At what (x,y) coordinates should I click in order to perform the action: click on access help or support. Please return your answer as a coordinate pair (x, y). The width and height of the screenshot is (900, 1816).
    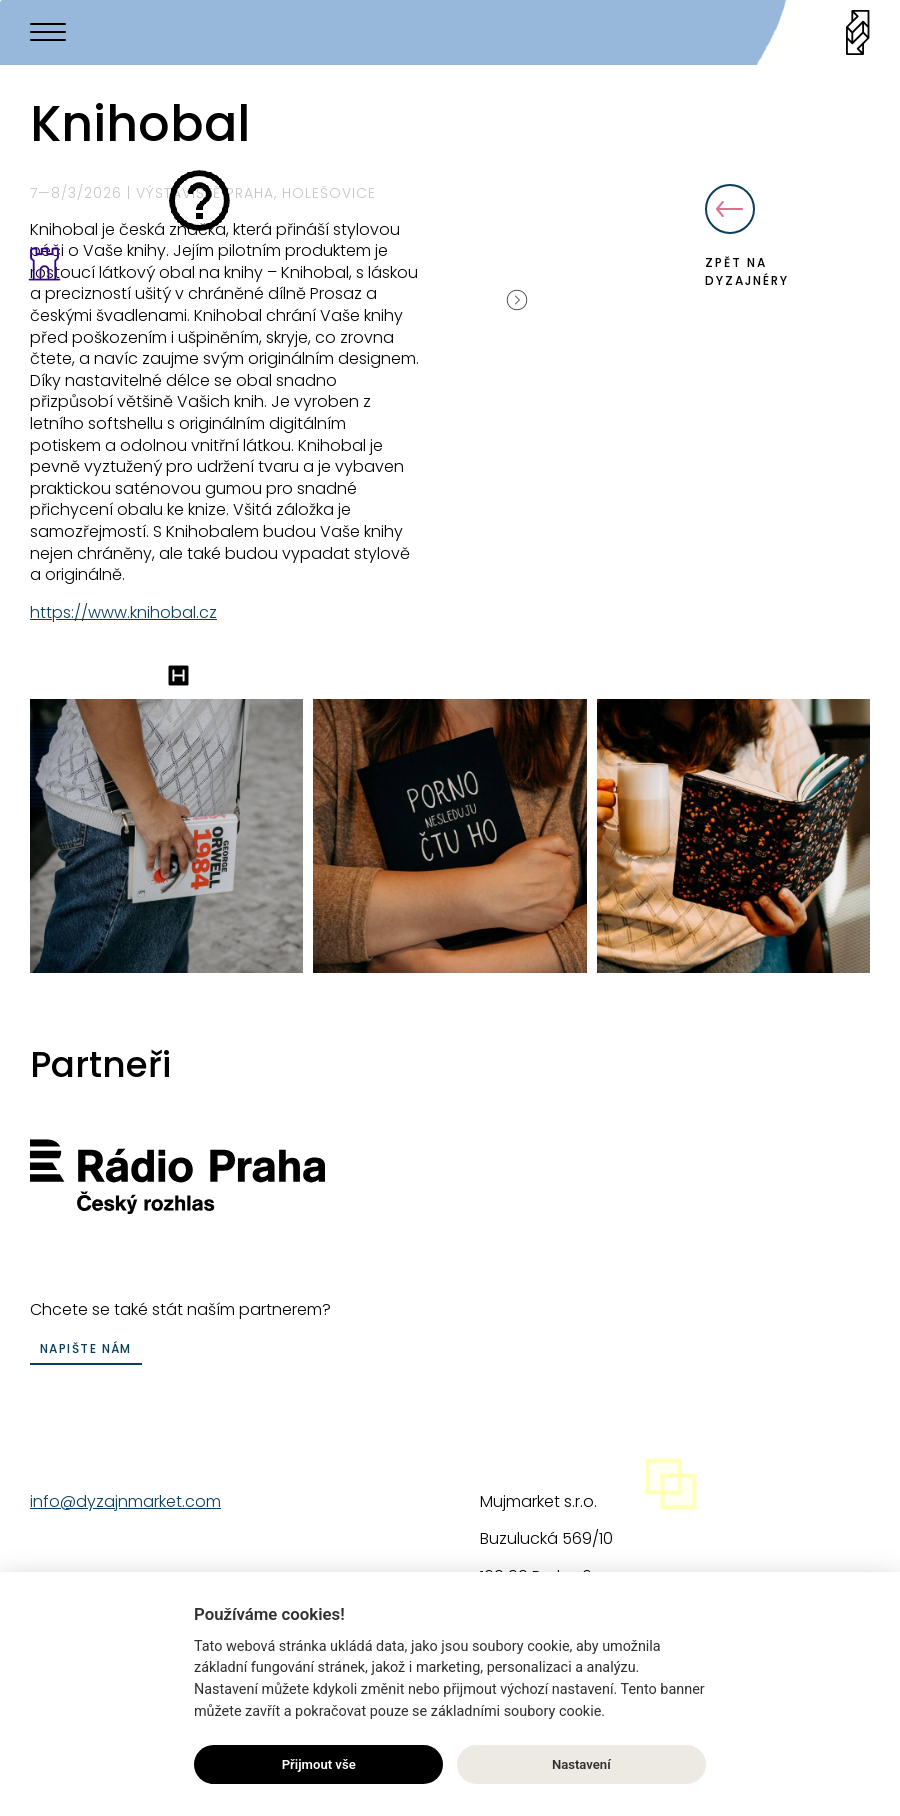
    Looking at the image, I should click on (199, 200).